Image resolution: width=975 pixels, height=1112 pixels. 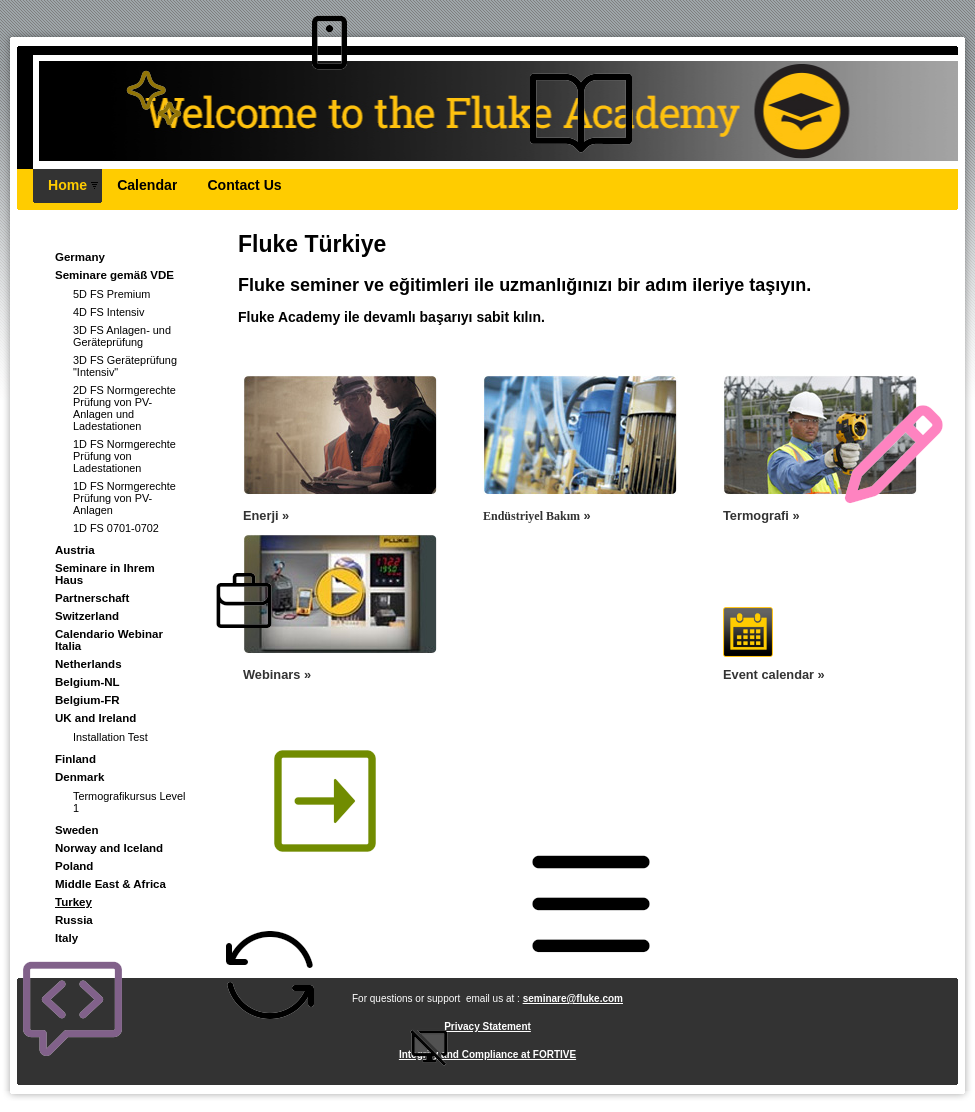 I want to click on indicates AI-generated or enhanced content, so click(x=154, y=98).